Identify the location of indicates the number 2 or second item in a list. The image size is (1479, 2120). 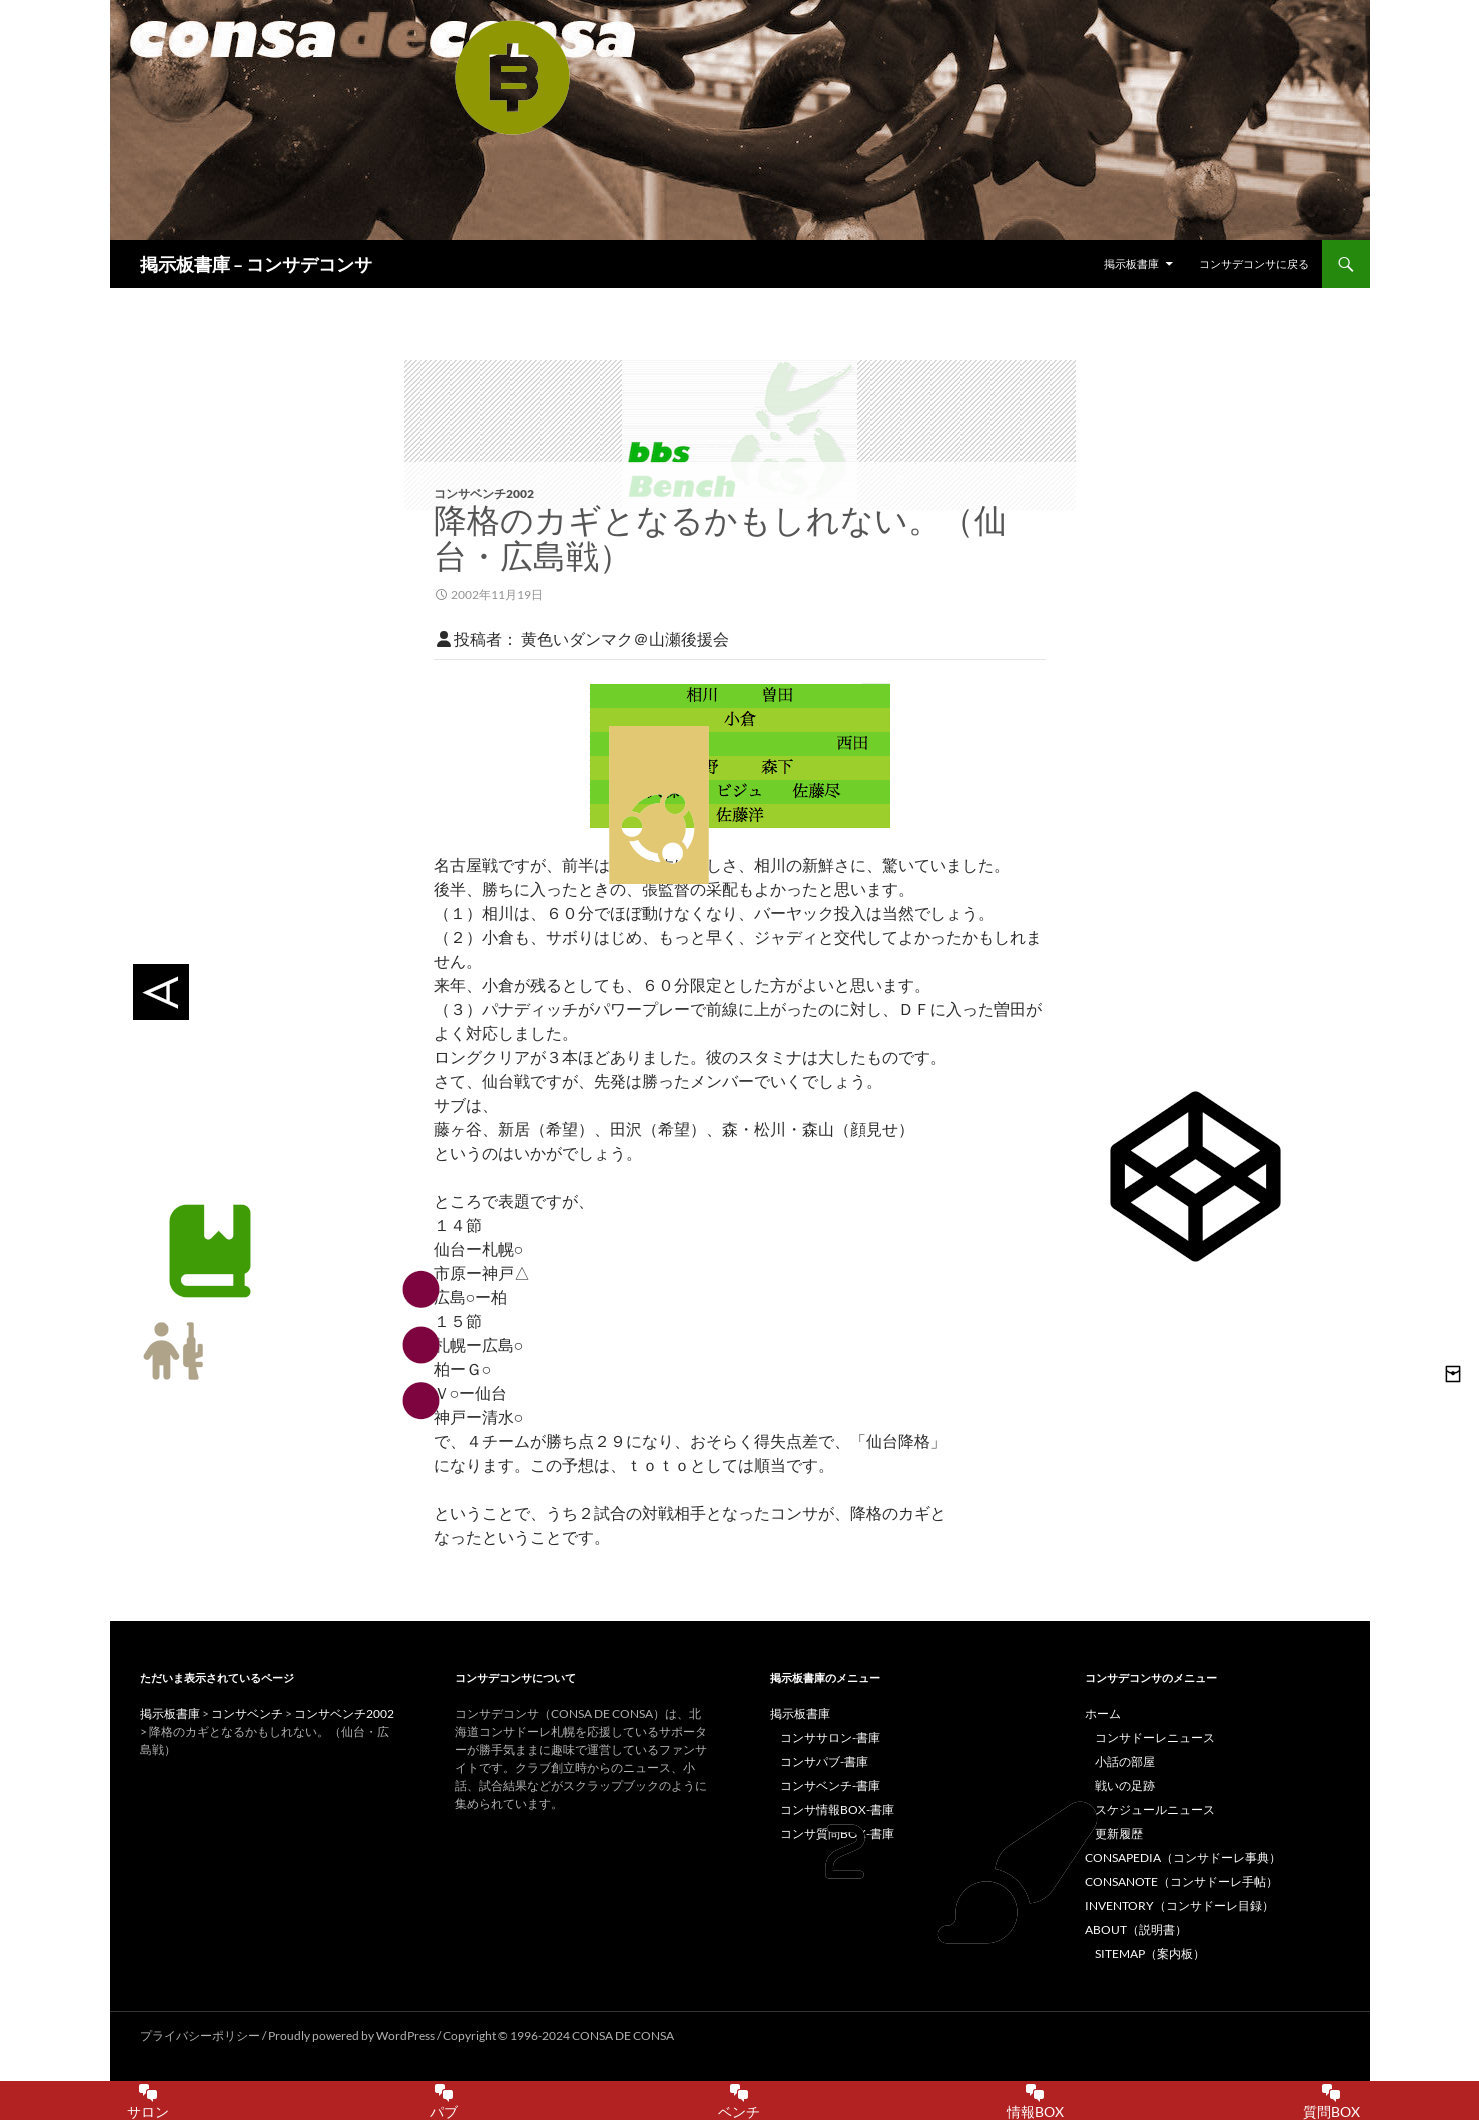
(844, 1851).